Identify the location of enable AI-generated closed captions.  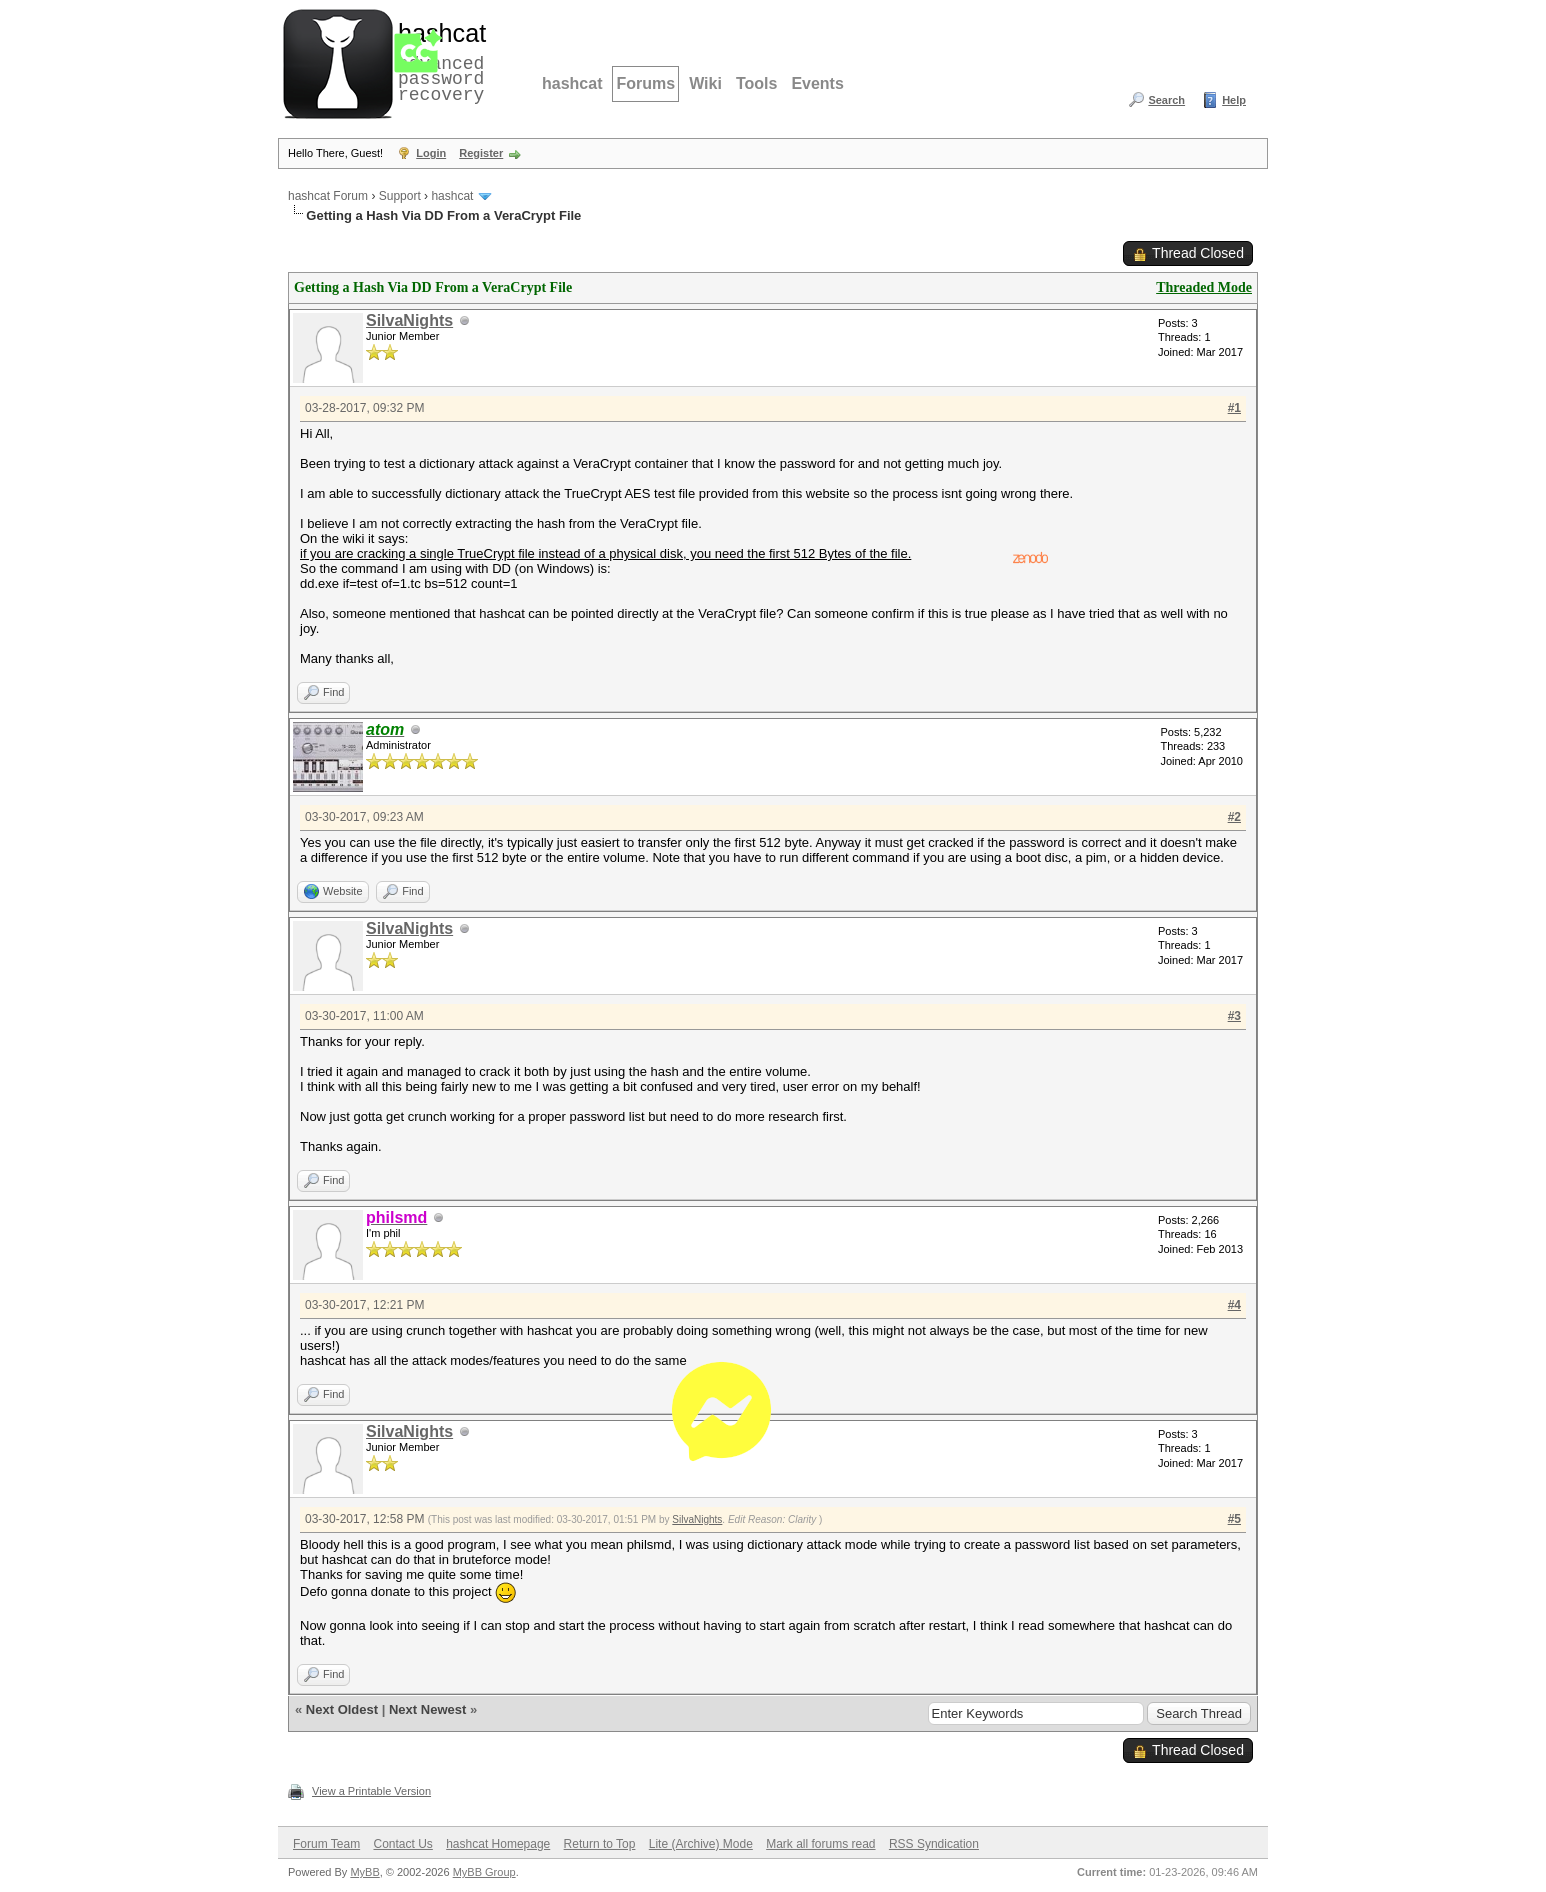
(416, 53).